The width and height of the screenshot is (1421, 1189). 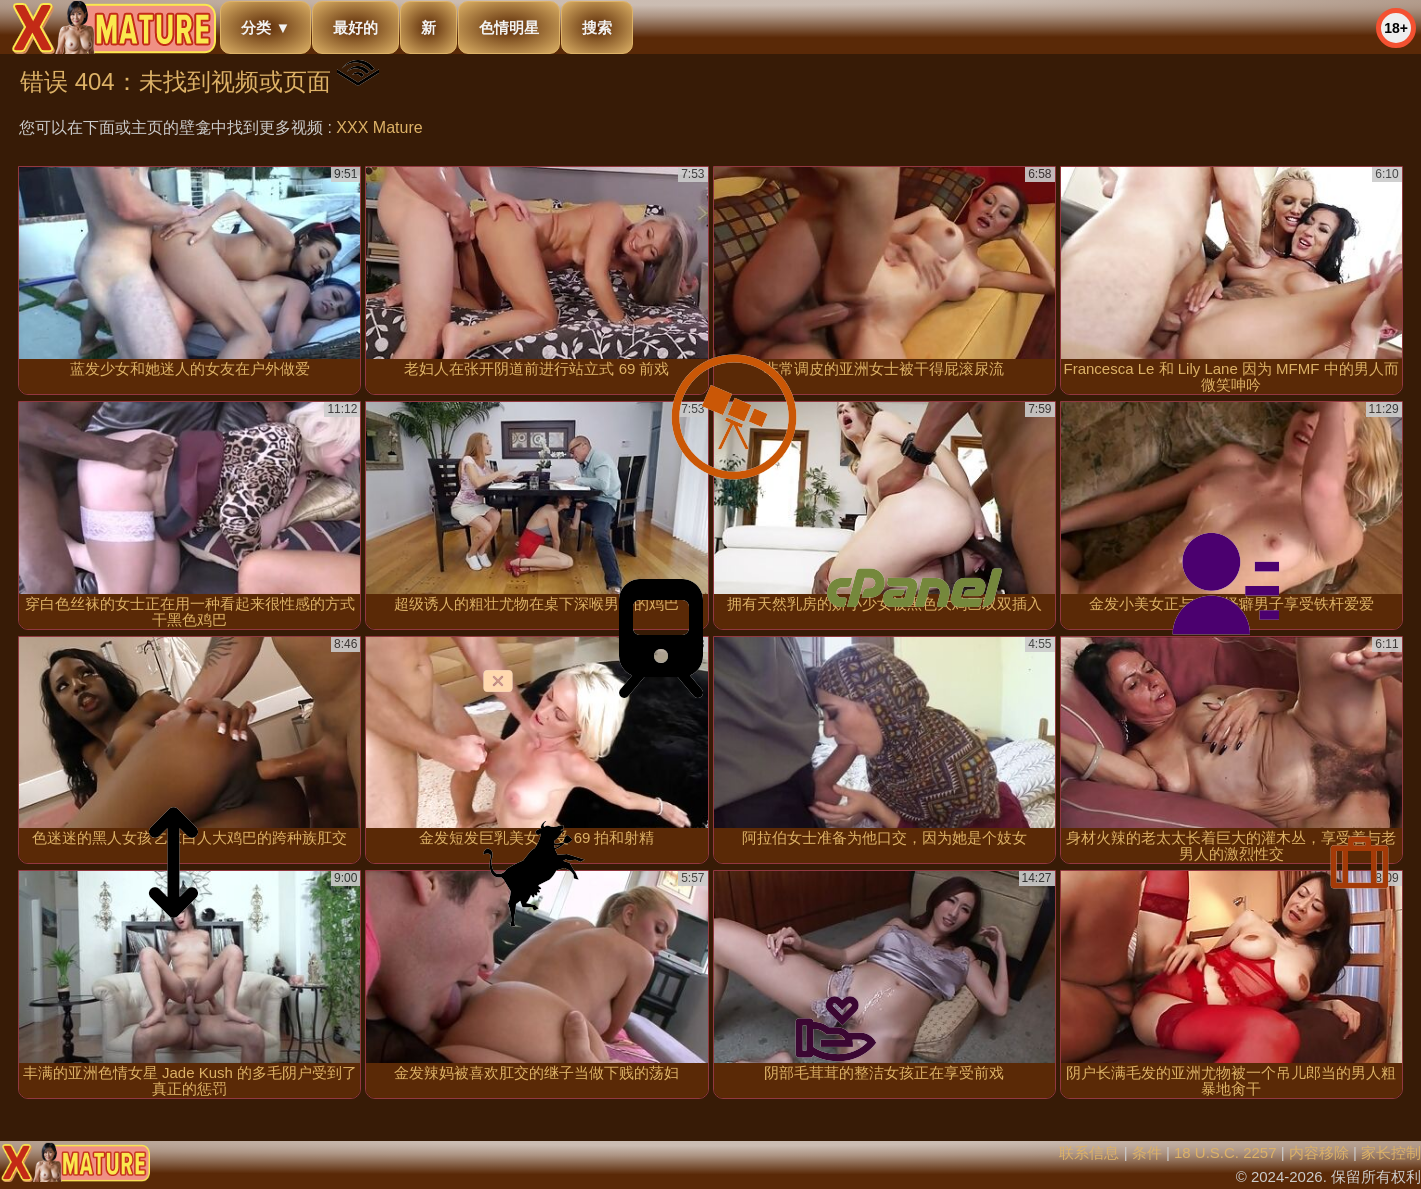 What do you see at coordinates (358, 73) in the screenshot?
I see `open the Audible app` at bounding box center [358, 73].